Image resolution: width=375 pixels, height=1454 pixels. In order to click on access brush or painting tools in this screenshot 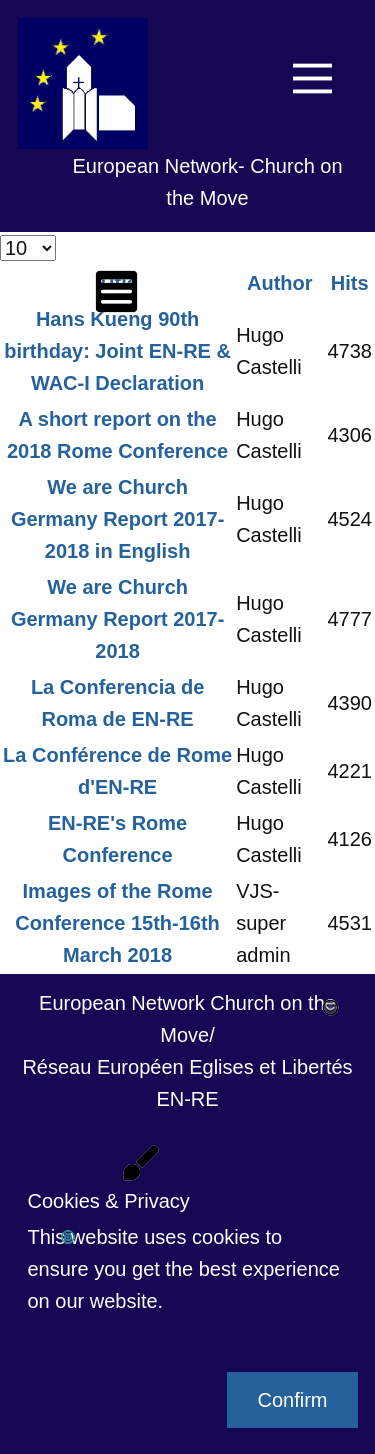, I will do `click(141, 1163)`.